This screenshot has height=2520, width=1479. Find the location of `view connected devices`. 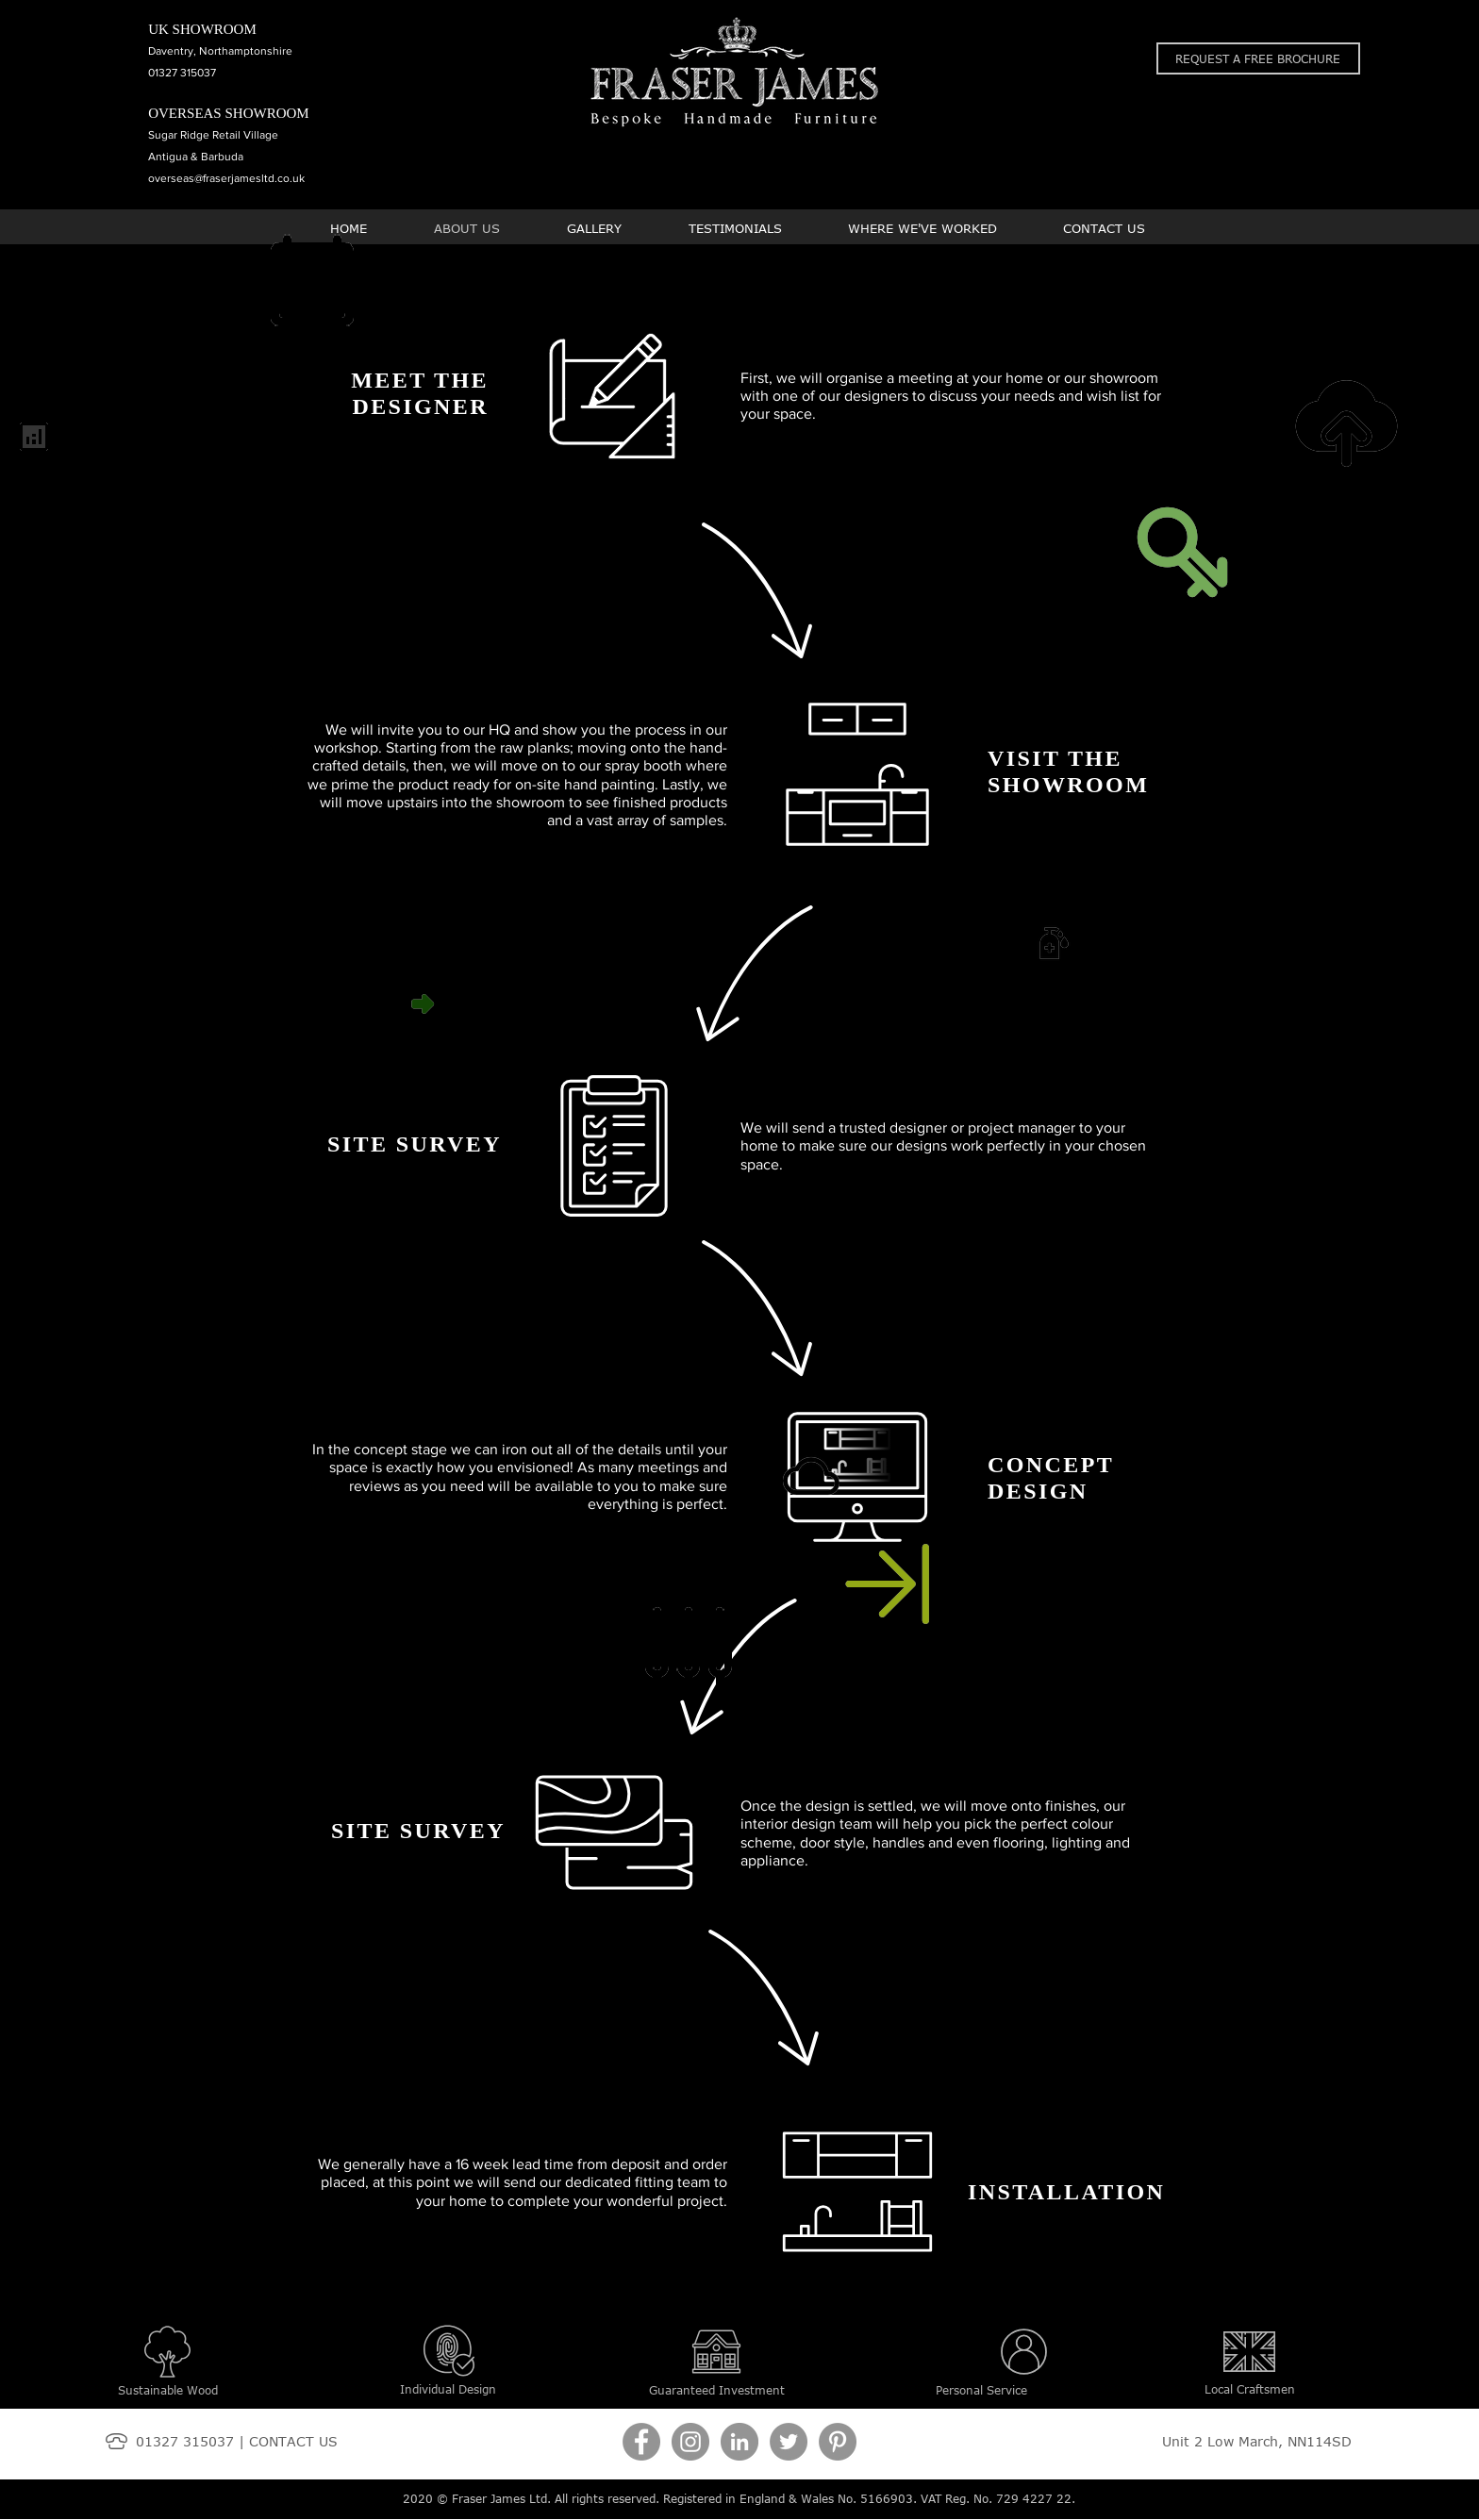

view connected devices is located at coordinates (849, 174).